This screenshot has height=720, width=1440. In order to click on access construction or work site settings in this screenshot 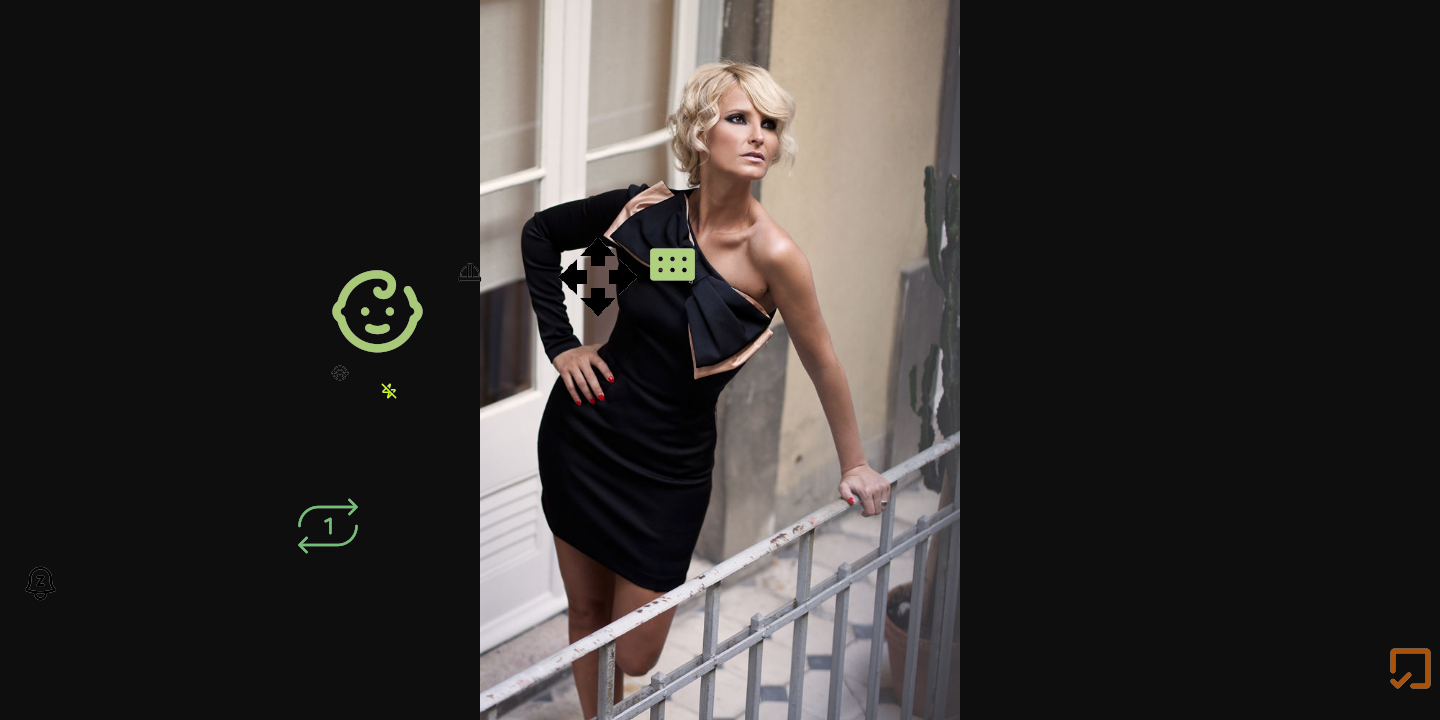, I will do `click(470, 274)`.